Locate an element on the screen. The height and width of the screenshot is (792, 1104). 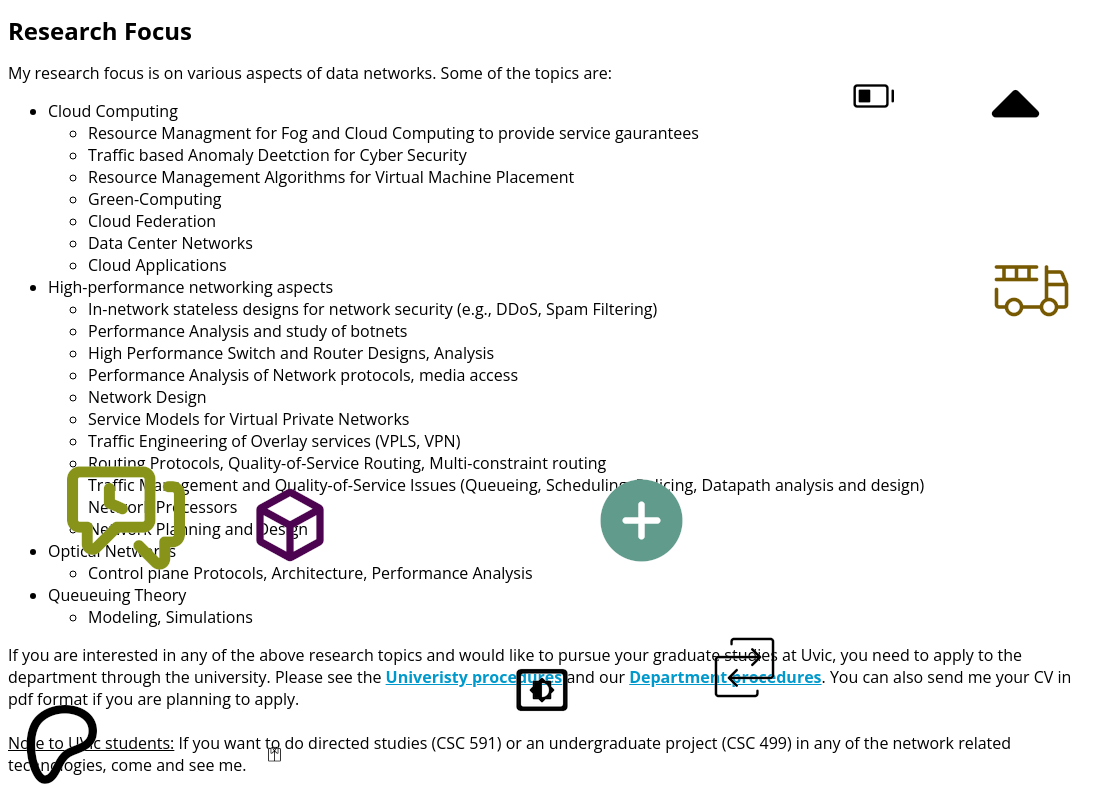
view 3D model or object is located at coordinates (290, 525).